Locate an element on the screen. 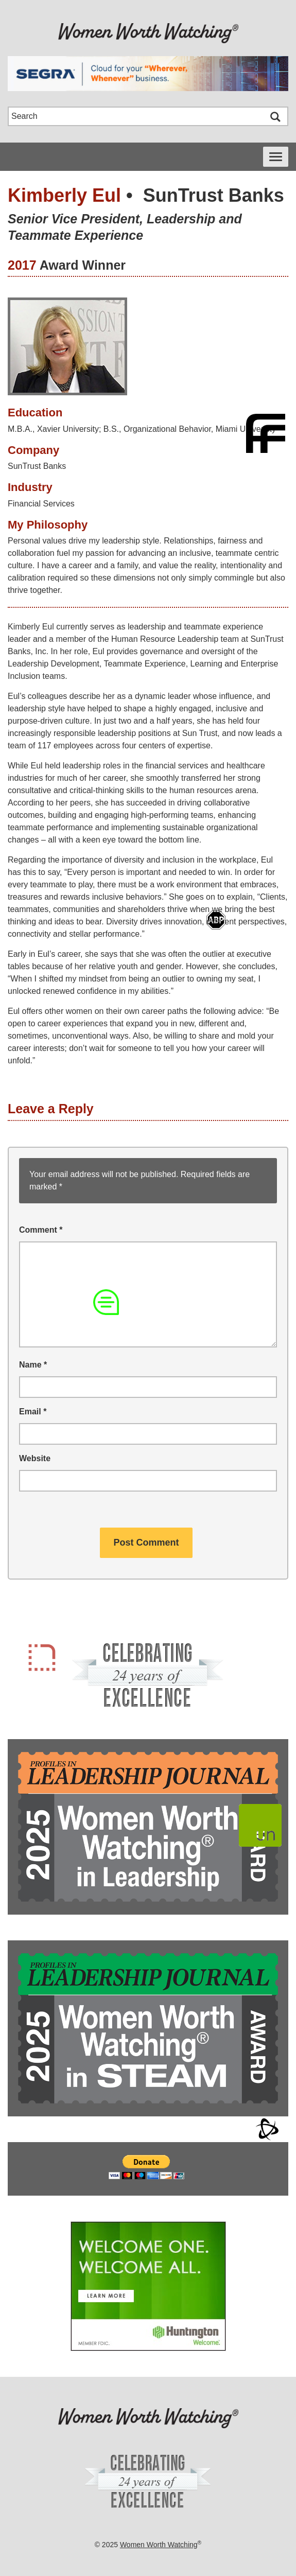 This screenshot has height=2576, width=296. open quip collaborative documents app is located at coordinates (106, 1302).